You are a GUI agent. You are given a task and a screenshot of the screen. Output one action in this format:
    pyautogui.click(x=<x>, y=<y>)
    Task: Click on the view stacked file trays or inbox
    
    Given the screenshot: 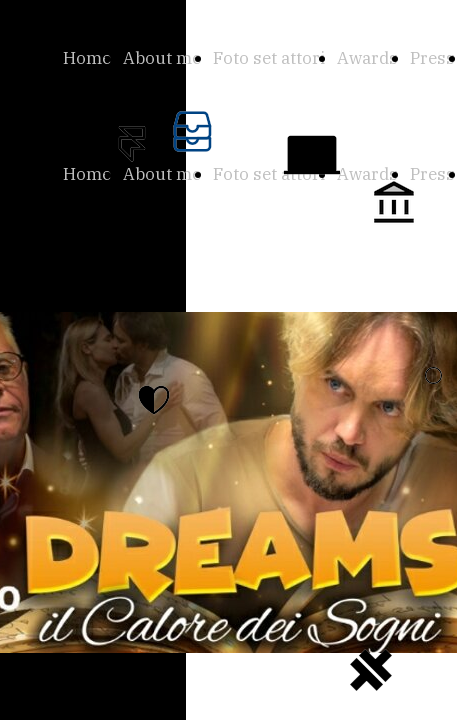 What is the action you would take?
    pyautogui.click(x=192, y=131)
    